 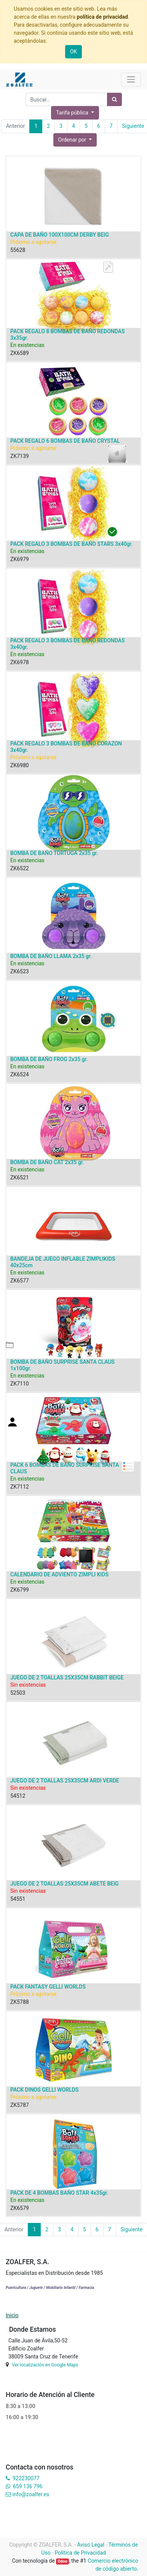 I want to click on view user profile, so click(x=12, y=1422).